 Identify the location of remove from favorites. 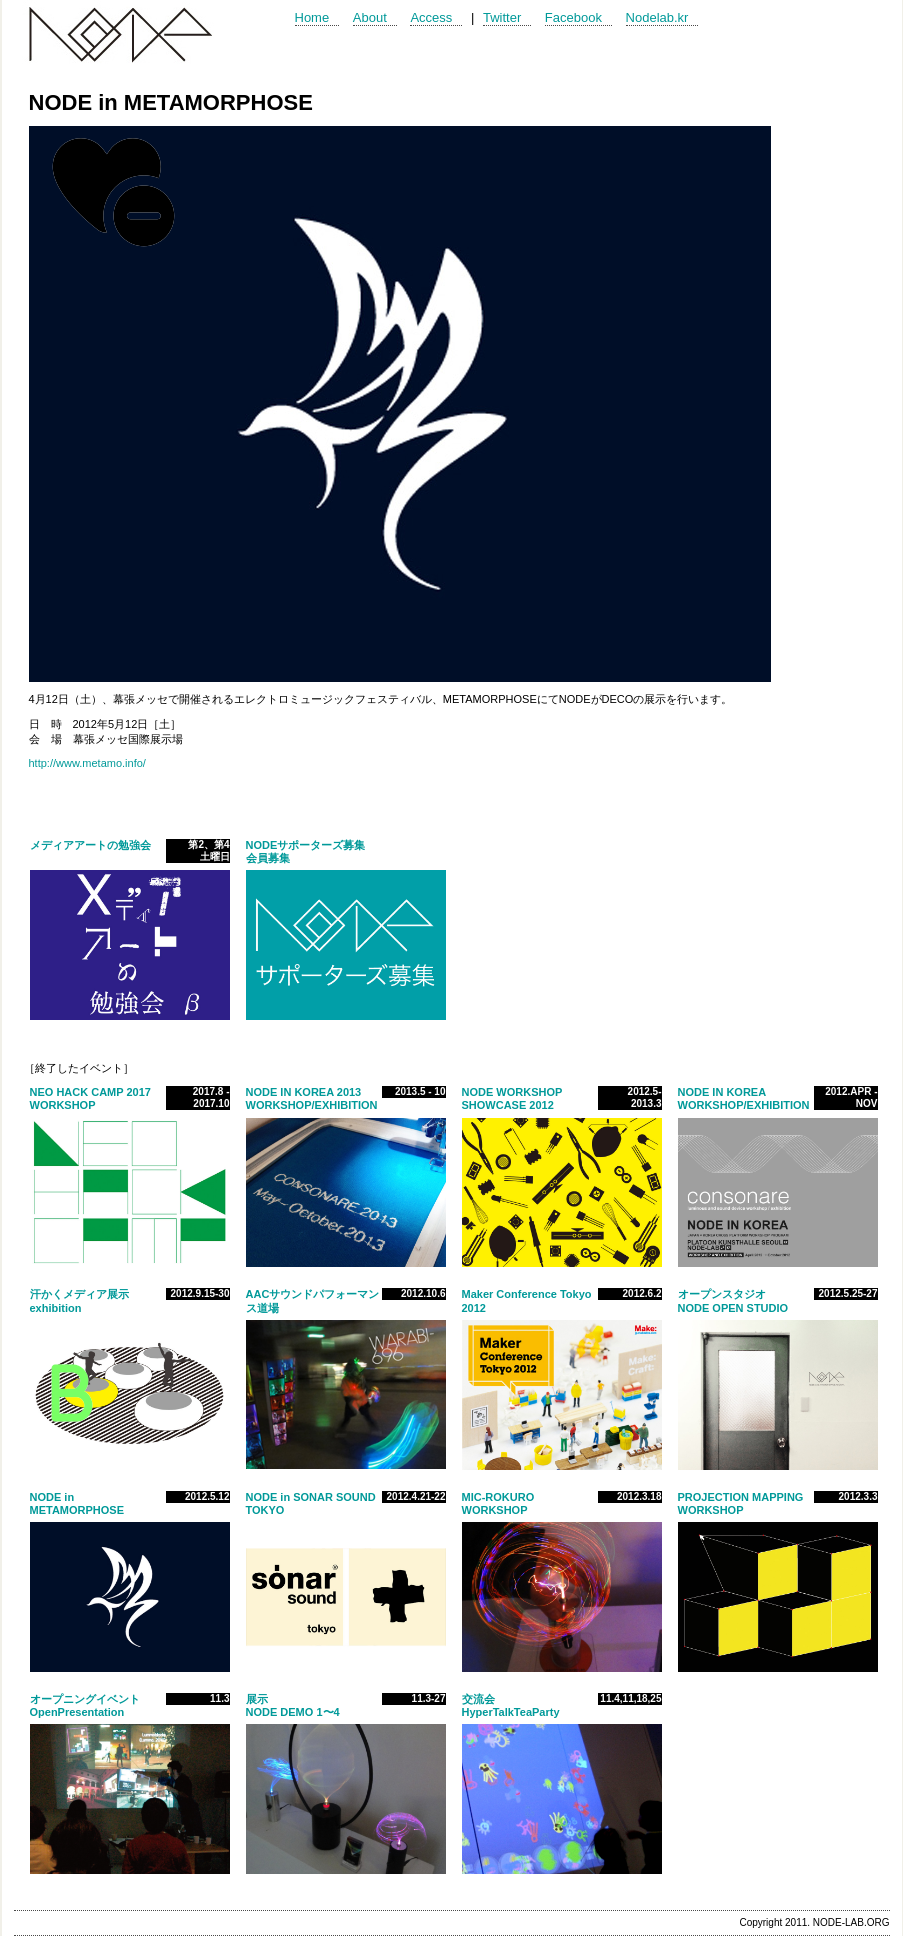
(113, 185).